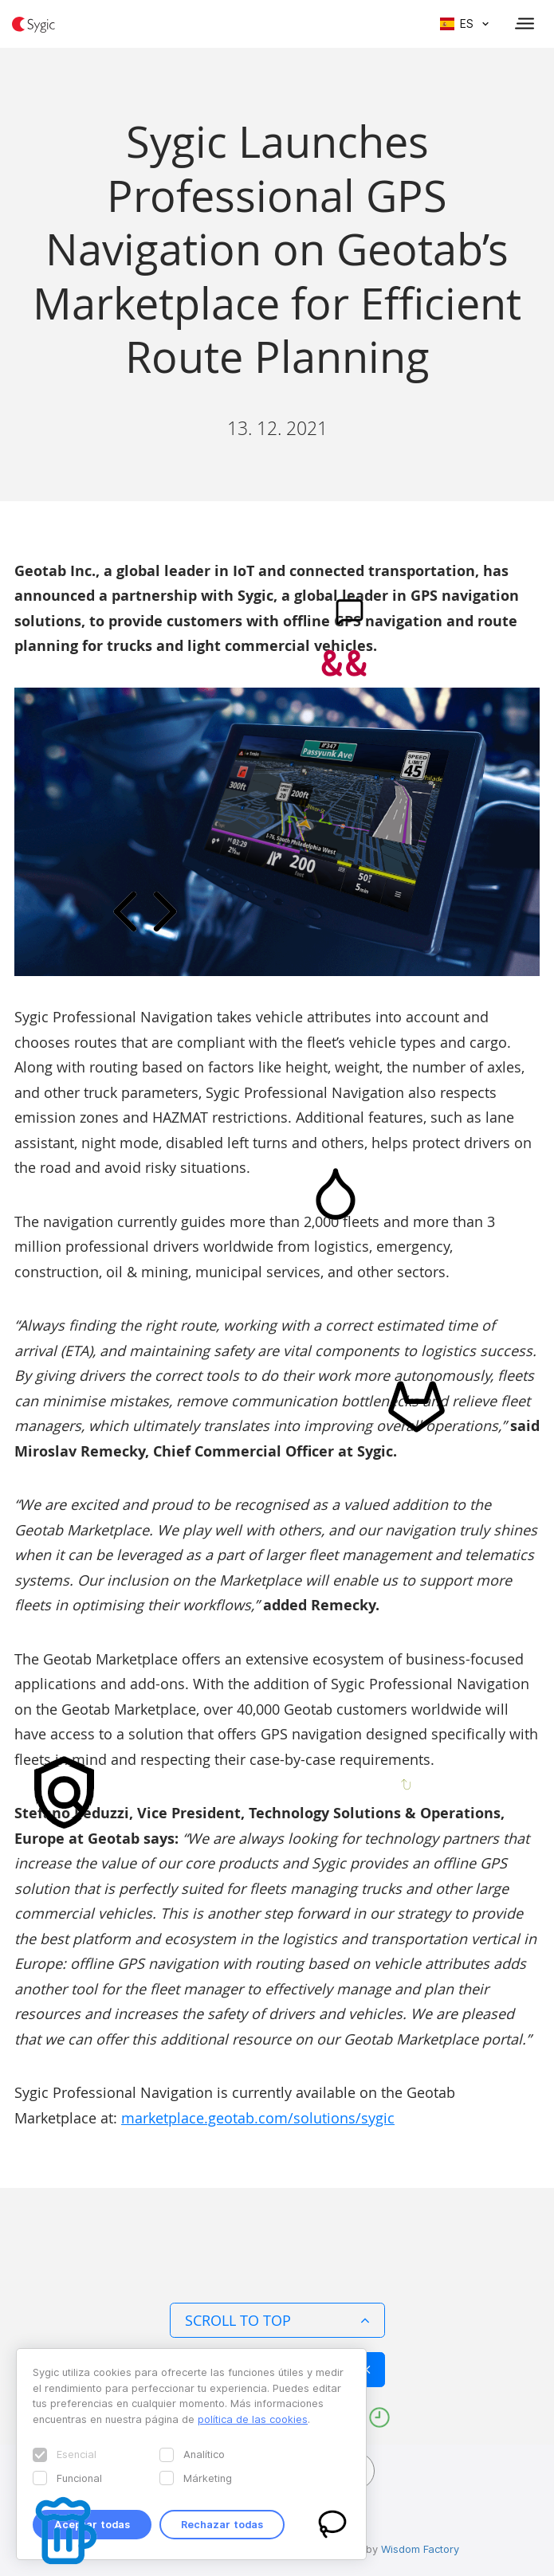 The width and height of the screenshot is (554, 2576). I want to click on go back or return to previous screen, so click(406, 1784).